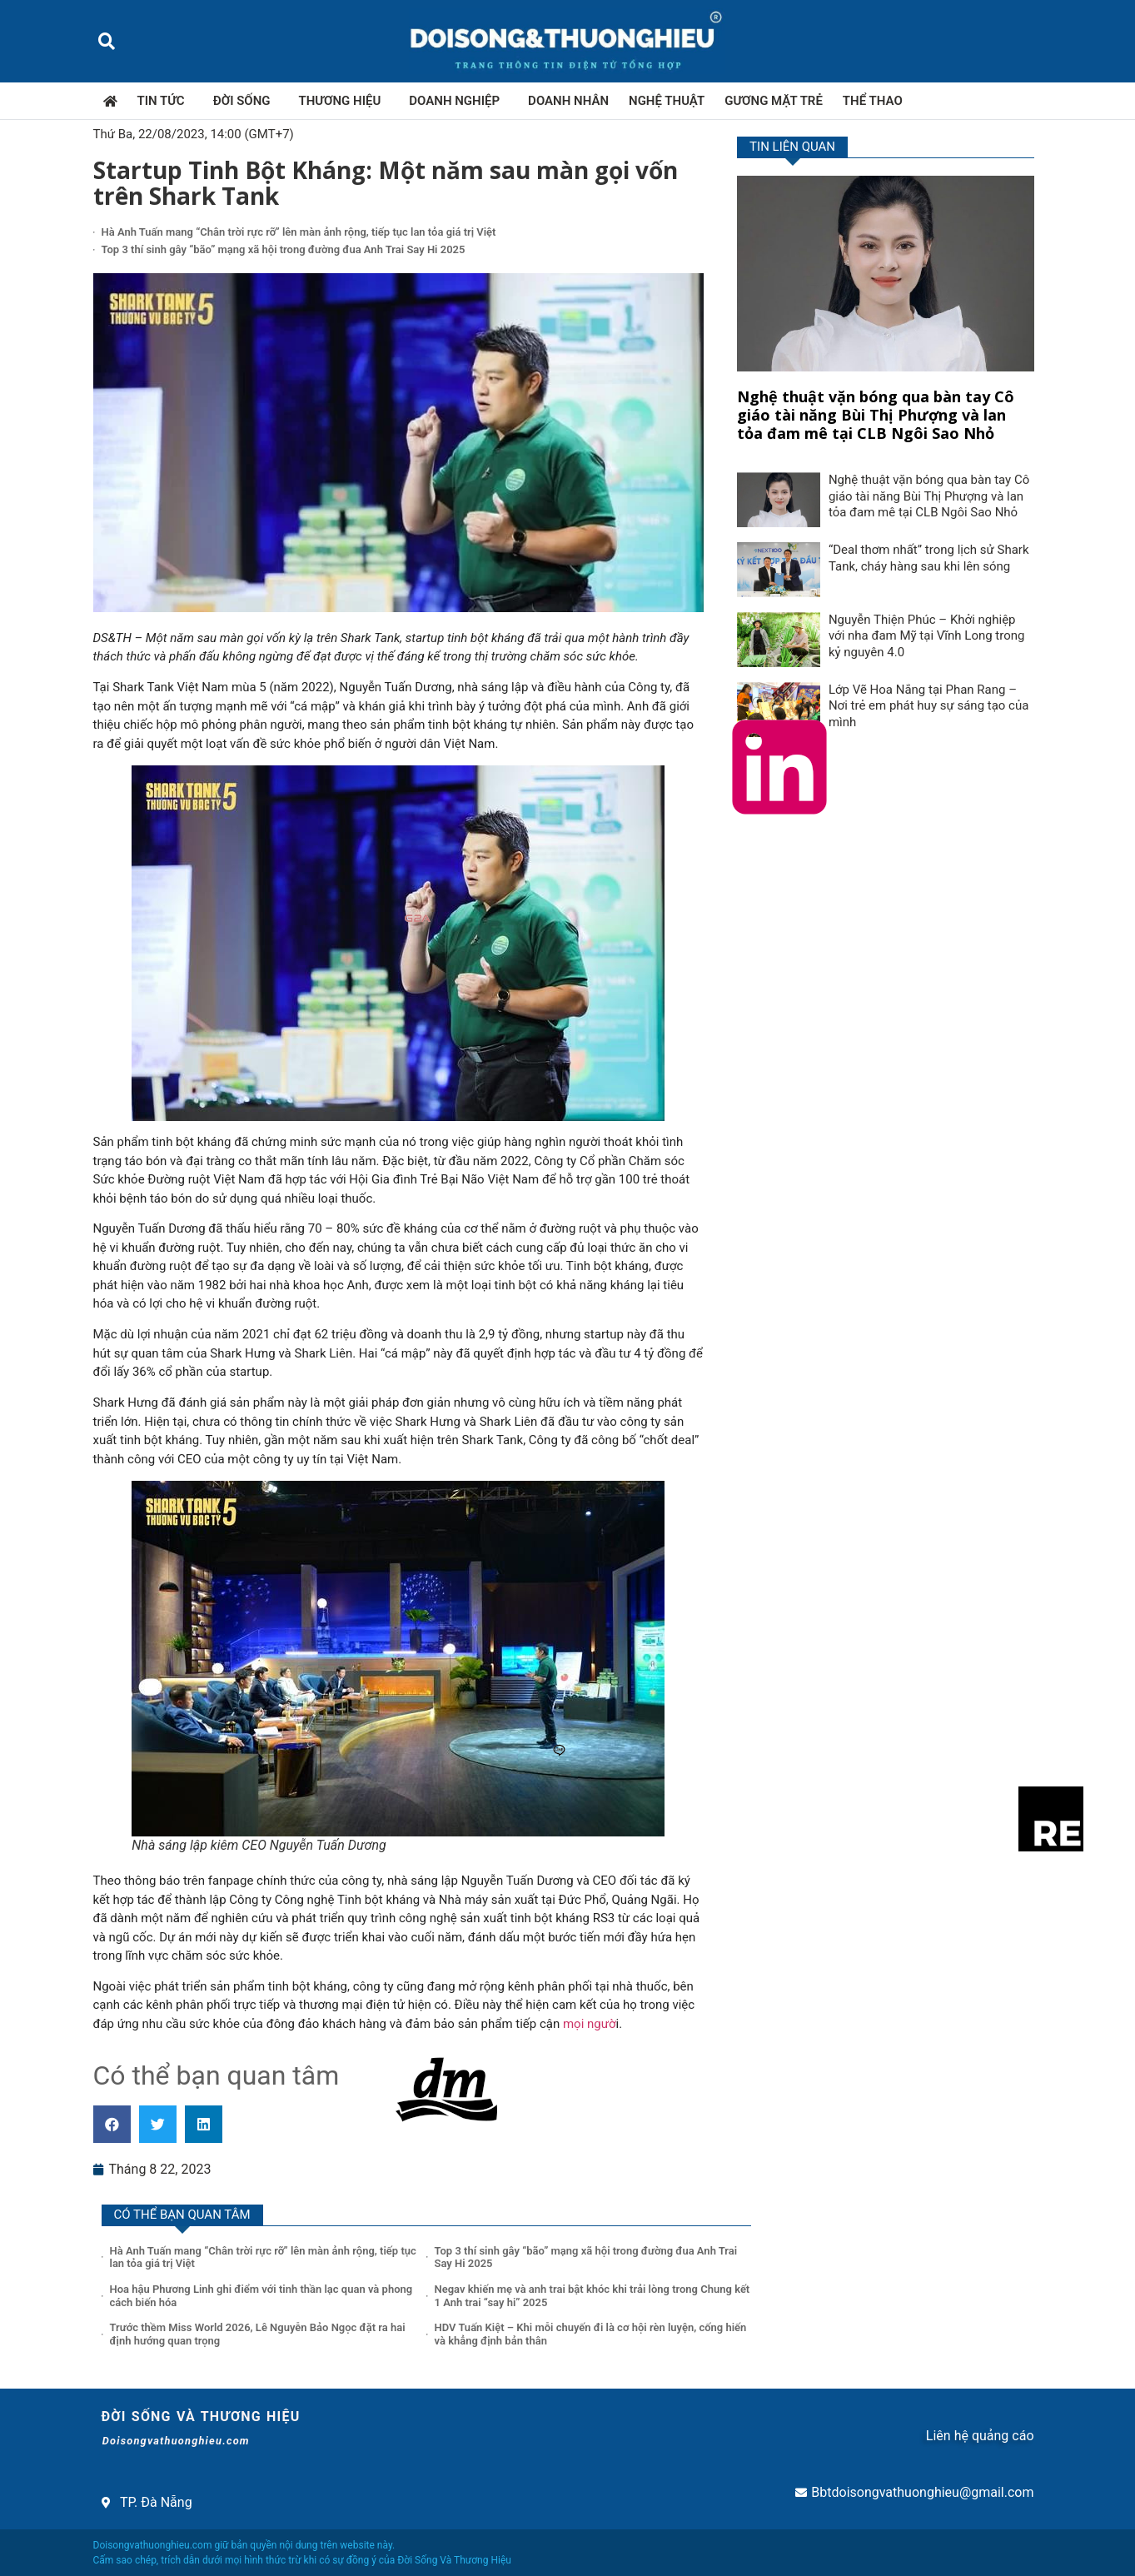 This screenshot has width=1135, height=2576. I want to click on open the LINE messaging app, so click(559, 1750).